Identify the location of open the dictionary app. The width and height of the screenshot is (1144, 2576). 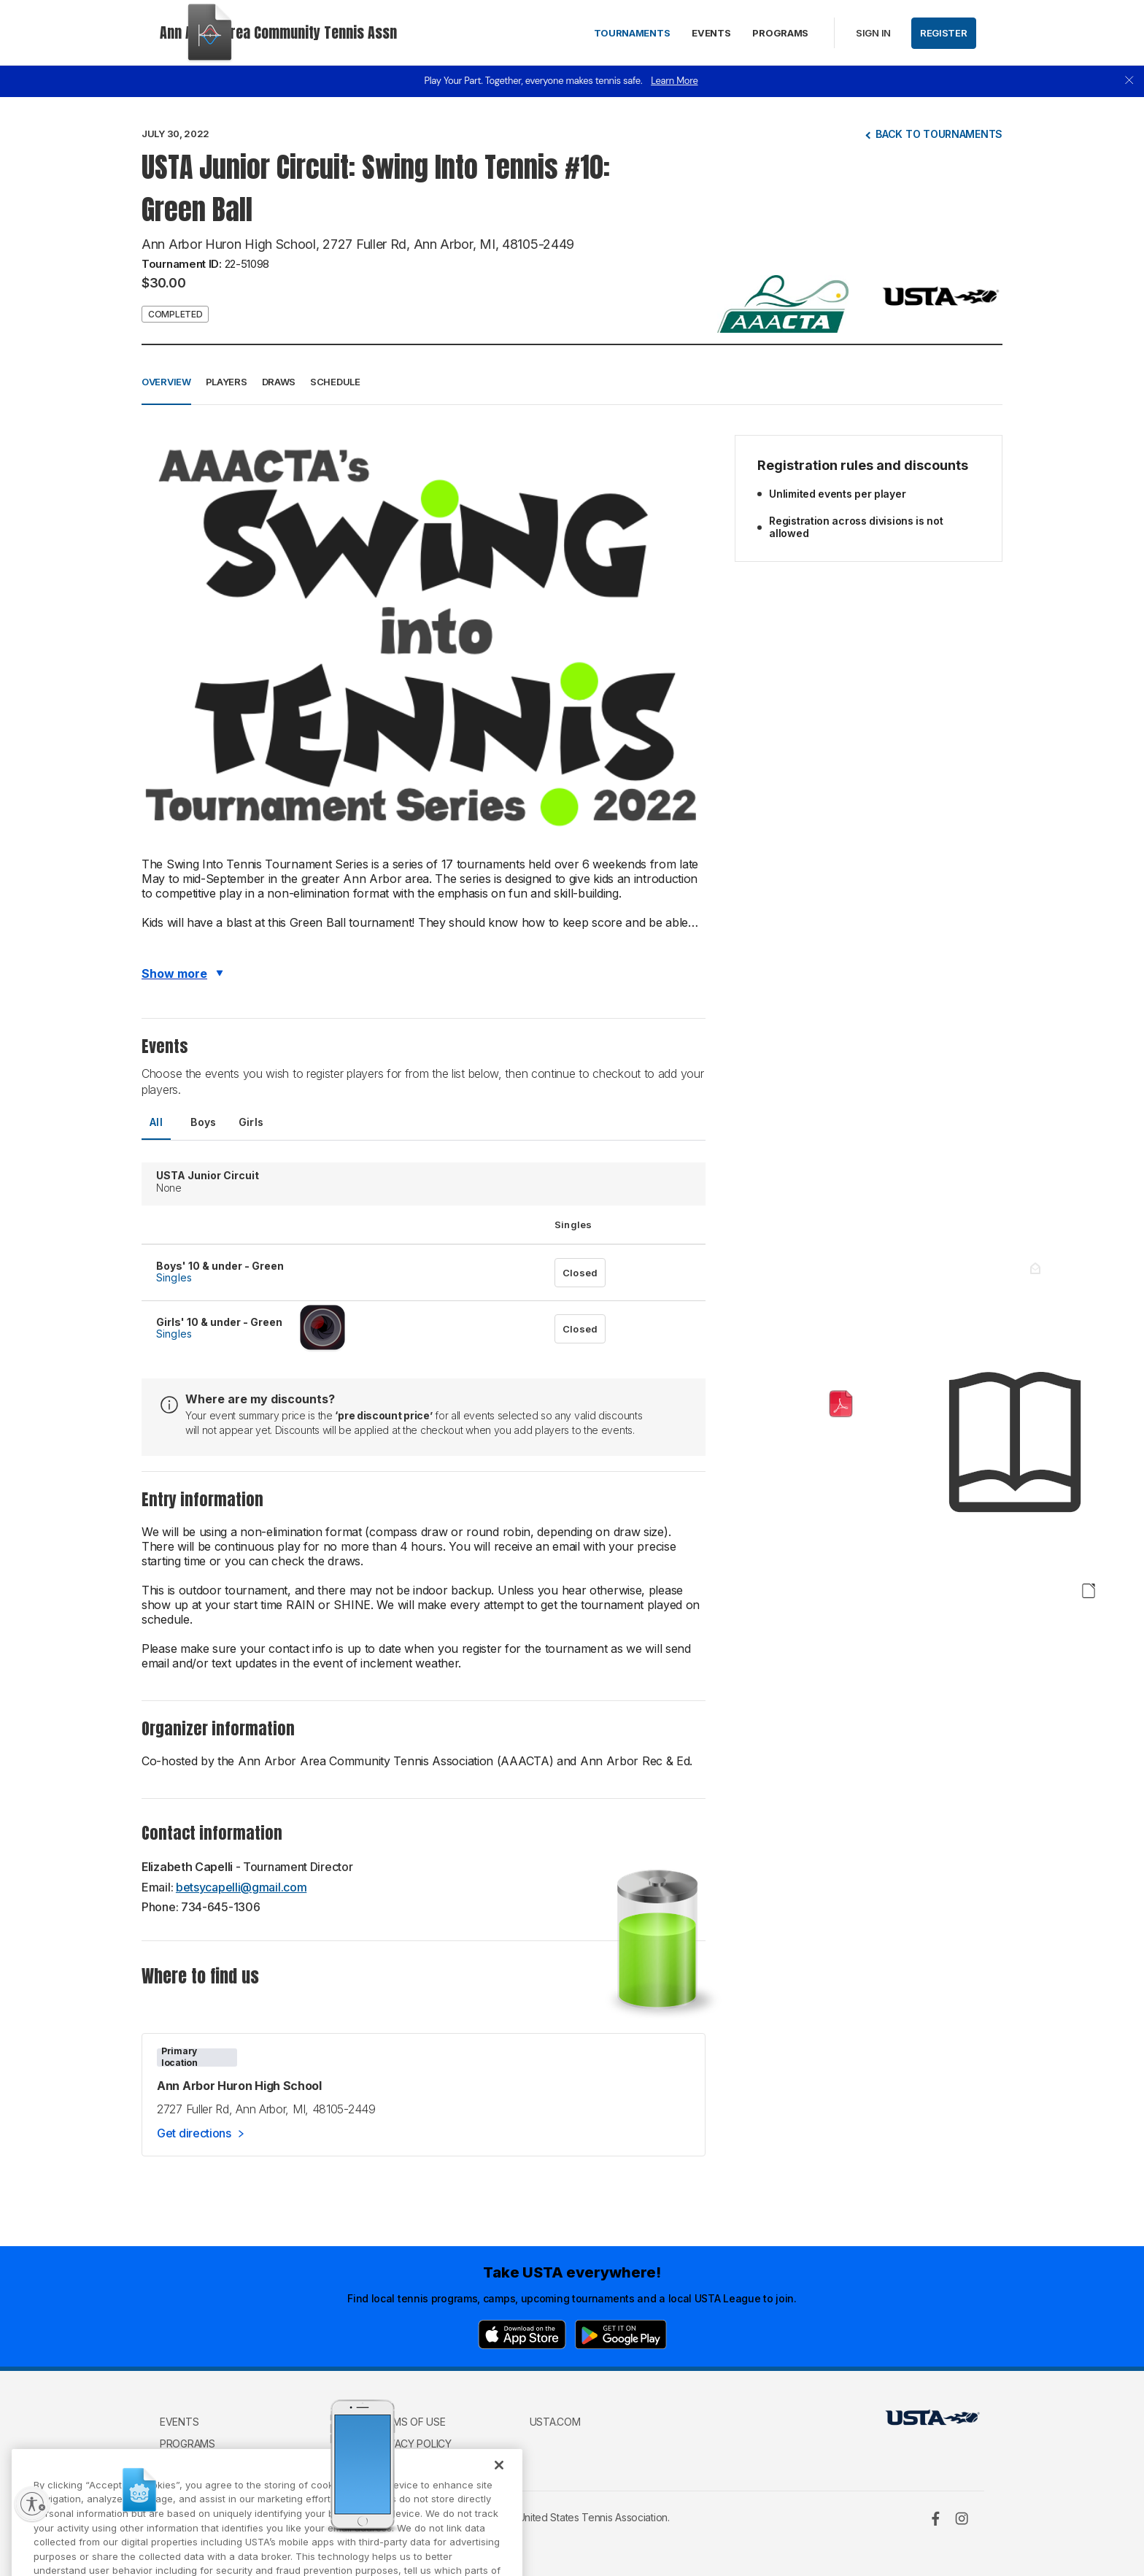
(1020, 1441).